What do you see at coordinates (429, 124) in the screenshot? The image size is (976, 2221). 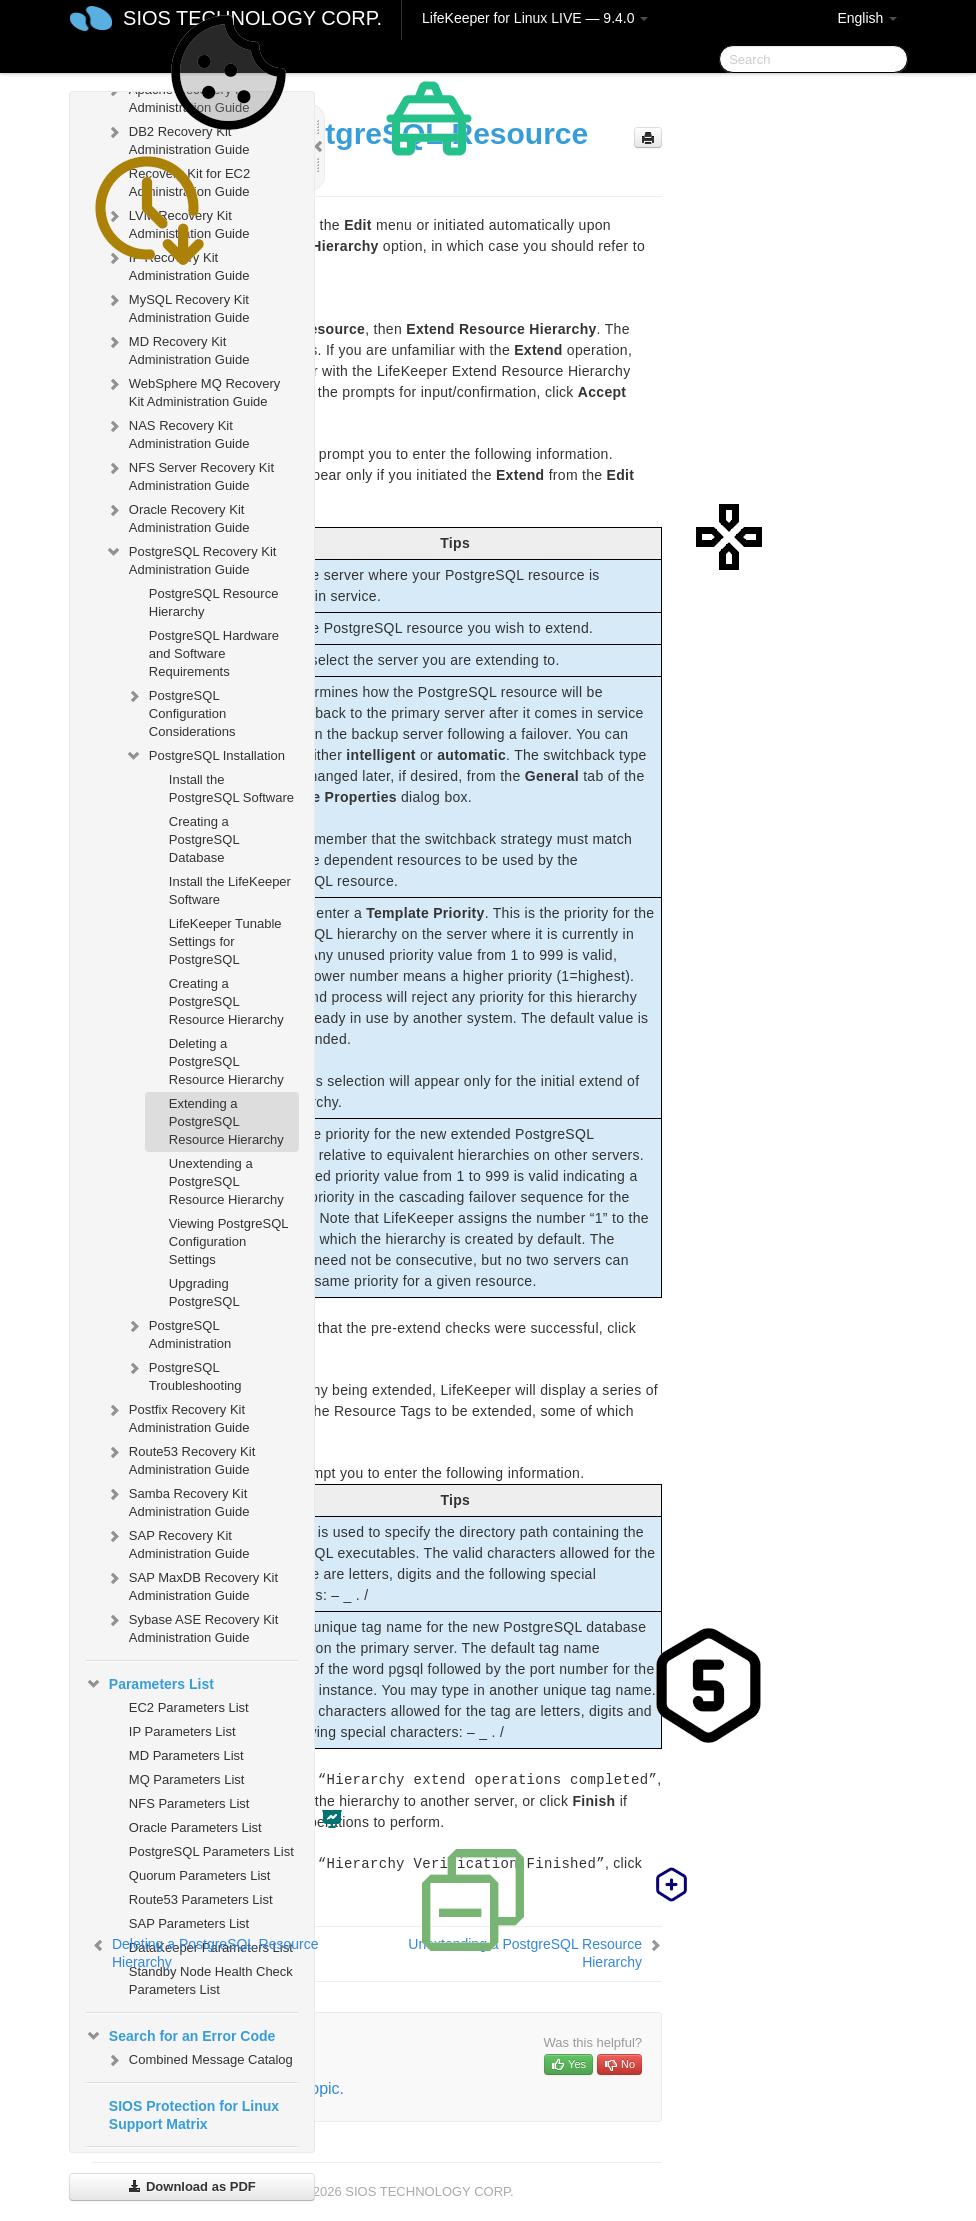 I see `request a taxi or cab ride` at bounding box center [429, 124].